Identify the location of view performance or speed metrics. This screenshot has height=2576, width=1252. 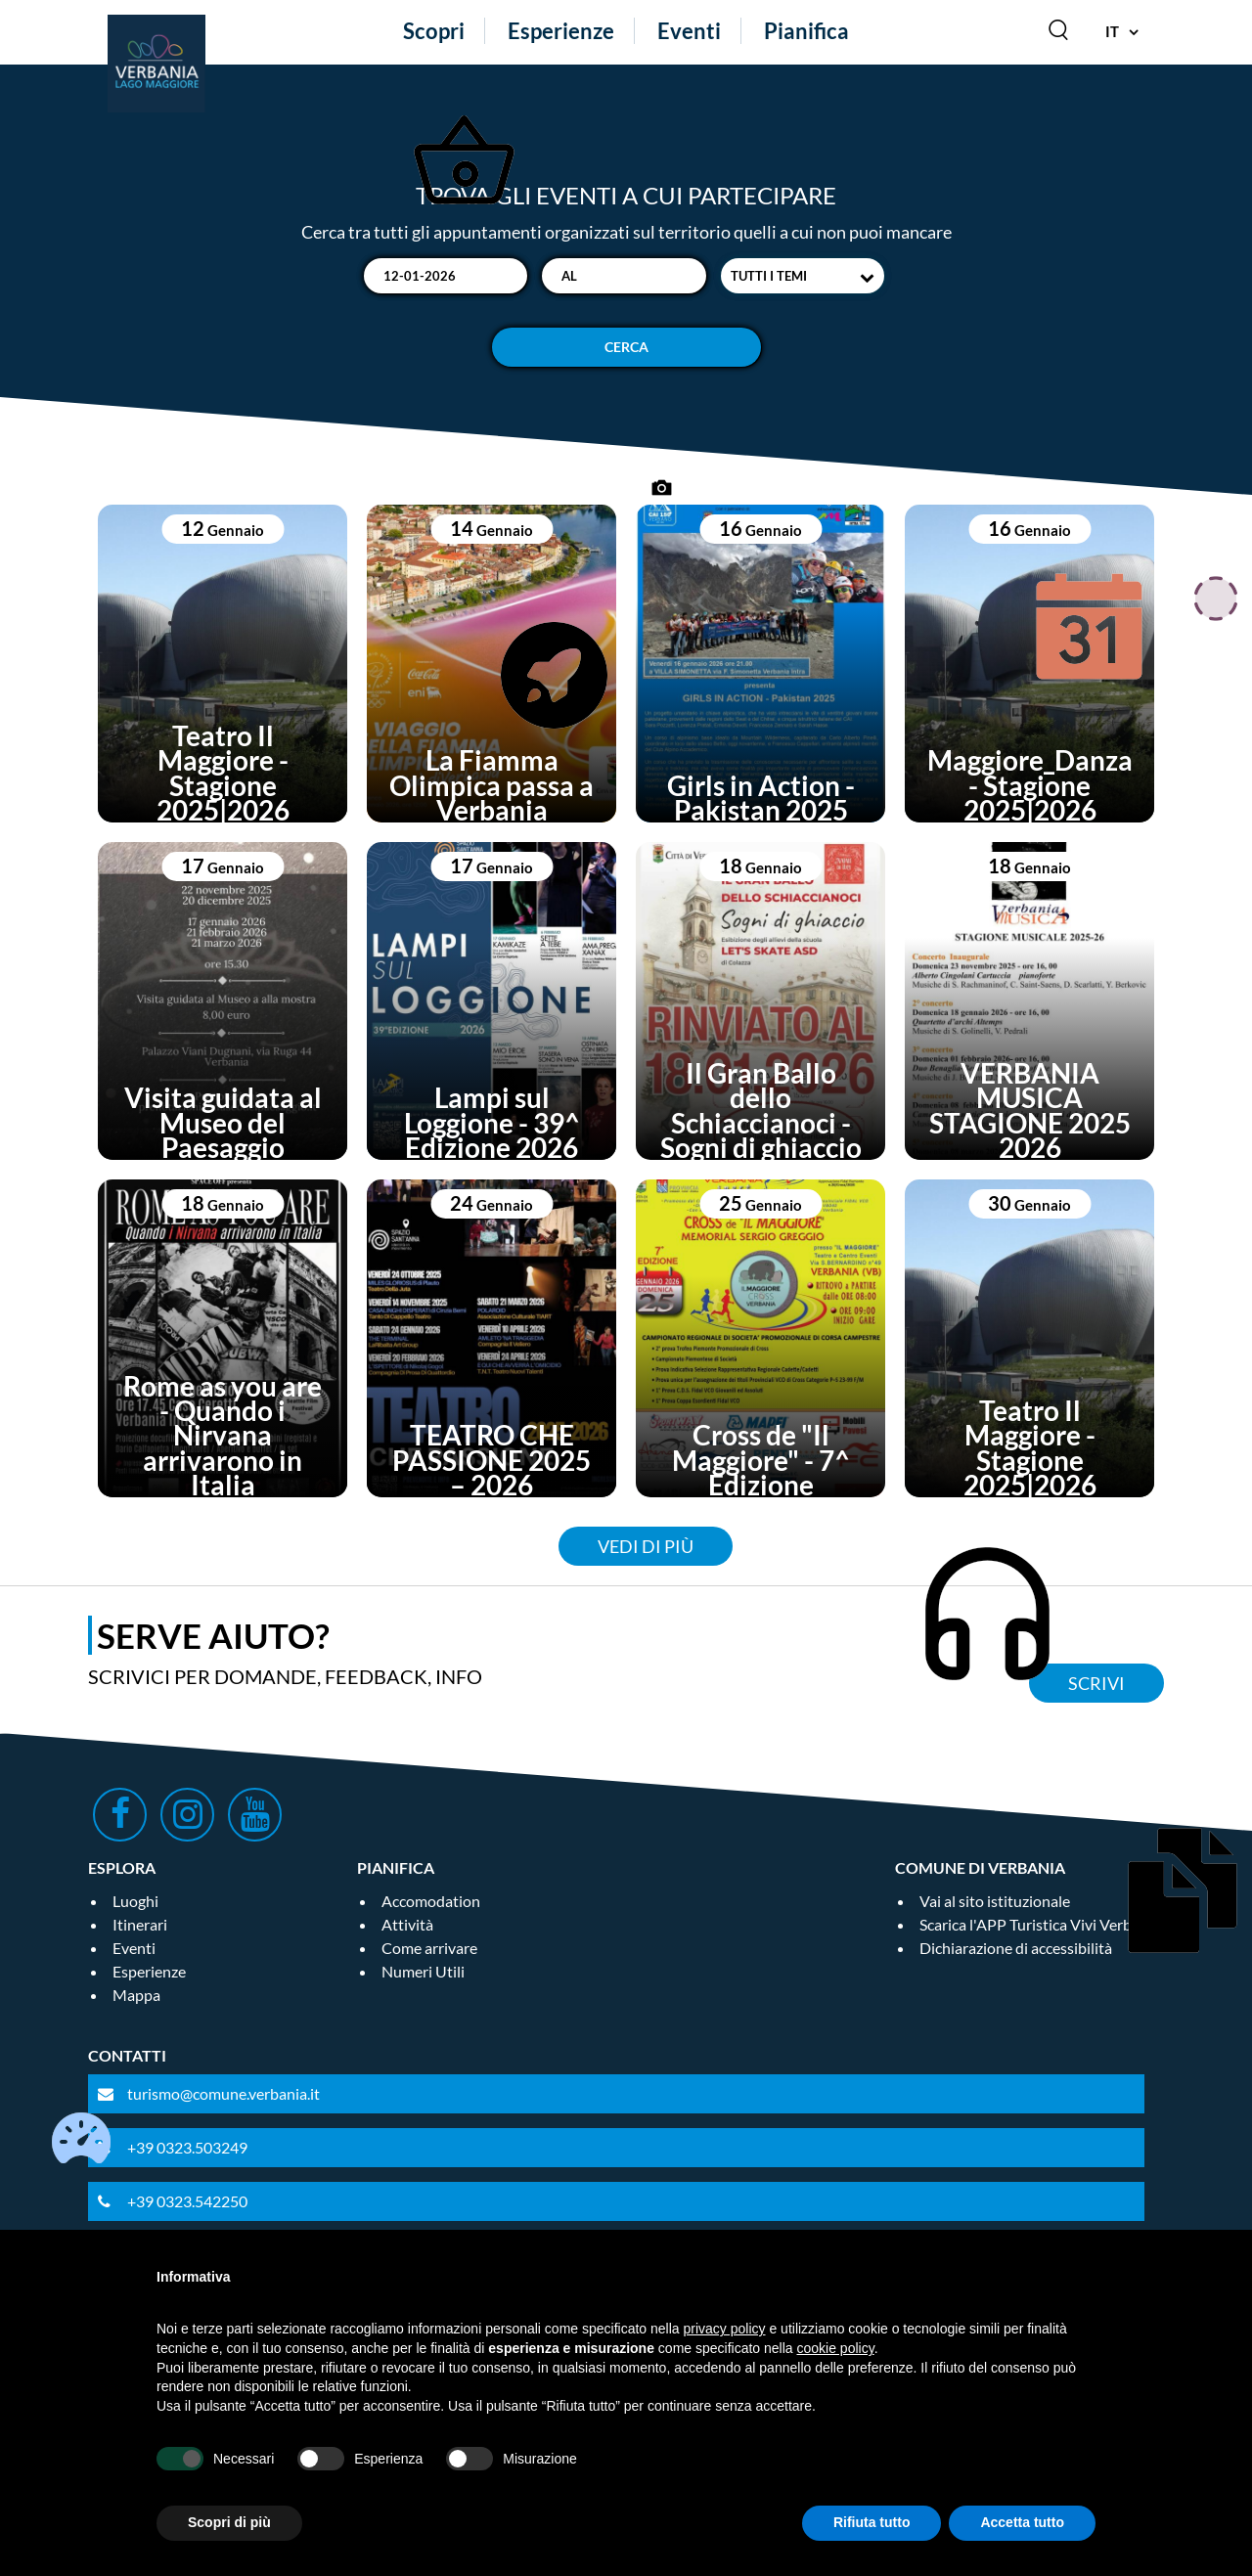
(81, 2138).